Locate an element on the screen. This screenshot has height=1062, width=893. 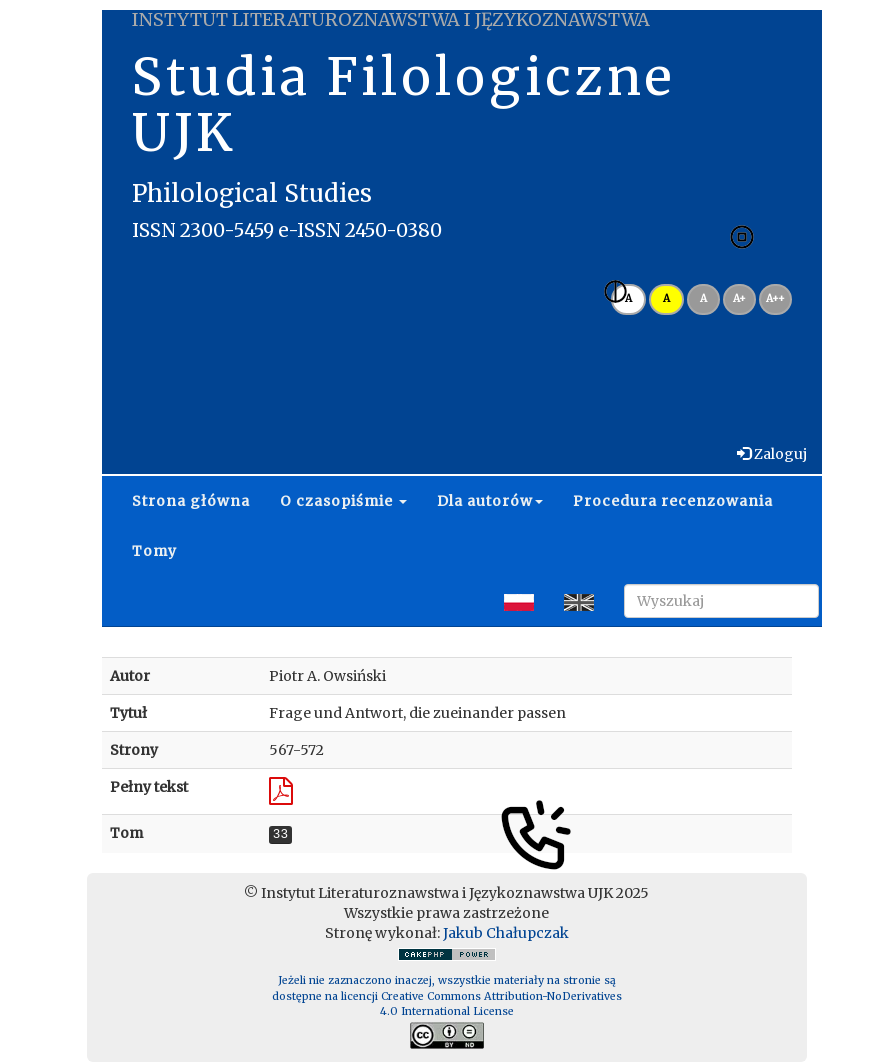
stop media playback is located at coordinates (742, 237).